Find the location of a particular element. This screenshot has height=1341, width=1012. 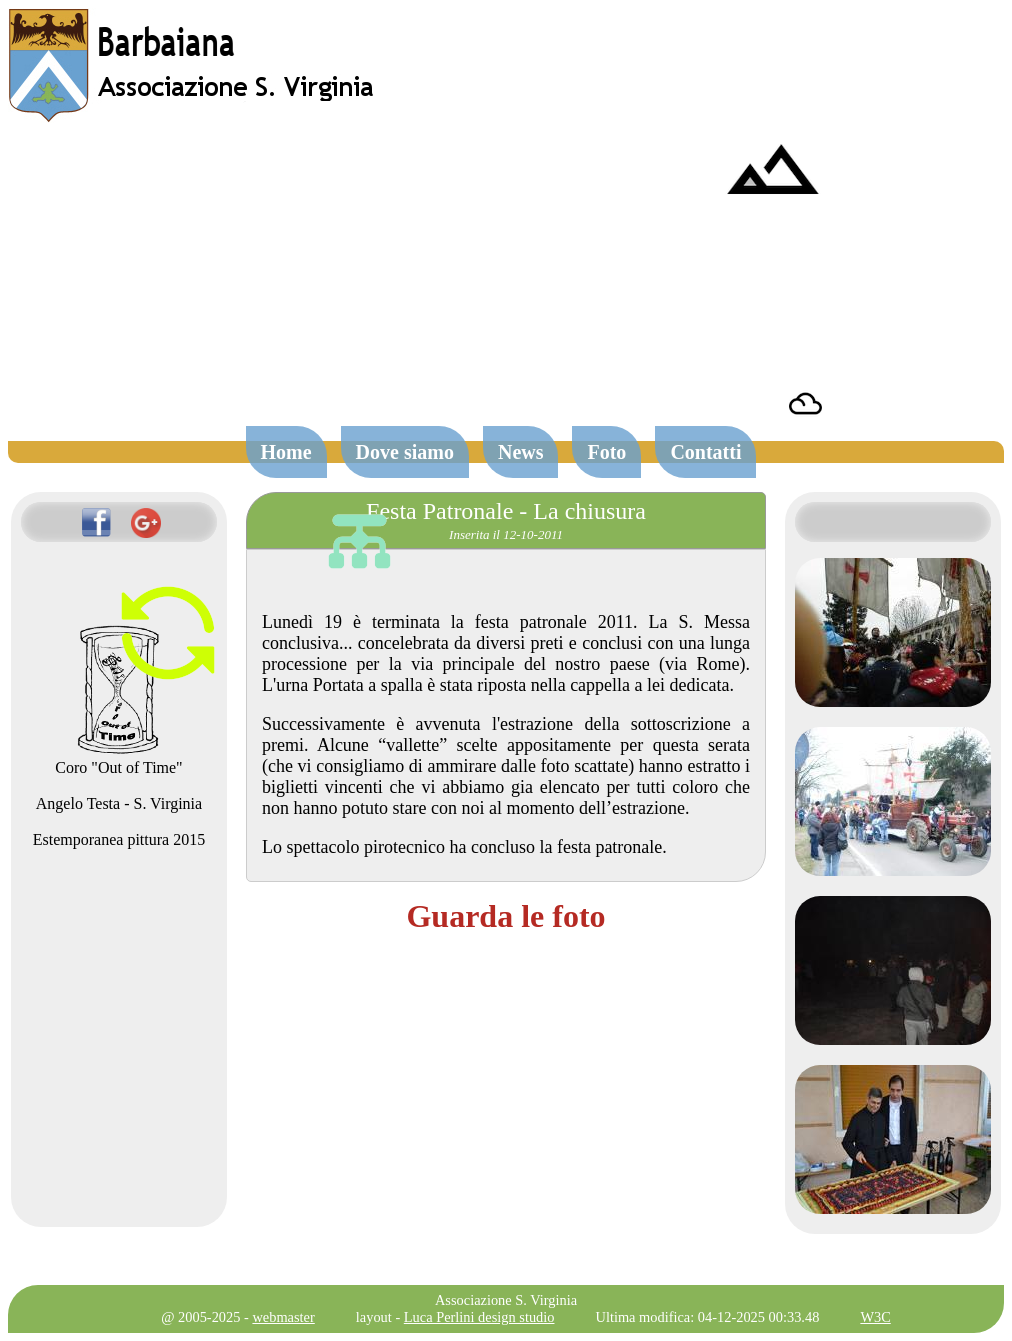

sync or refresh content is located at coordinates (168, 633).